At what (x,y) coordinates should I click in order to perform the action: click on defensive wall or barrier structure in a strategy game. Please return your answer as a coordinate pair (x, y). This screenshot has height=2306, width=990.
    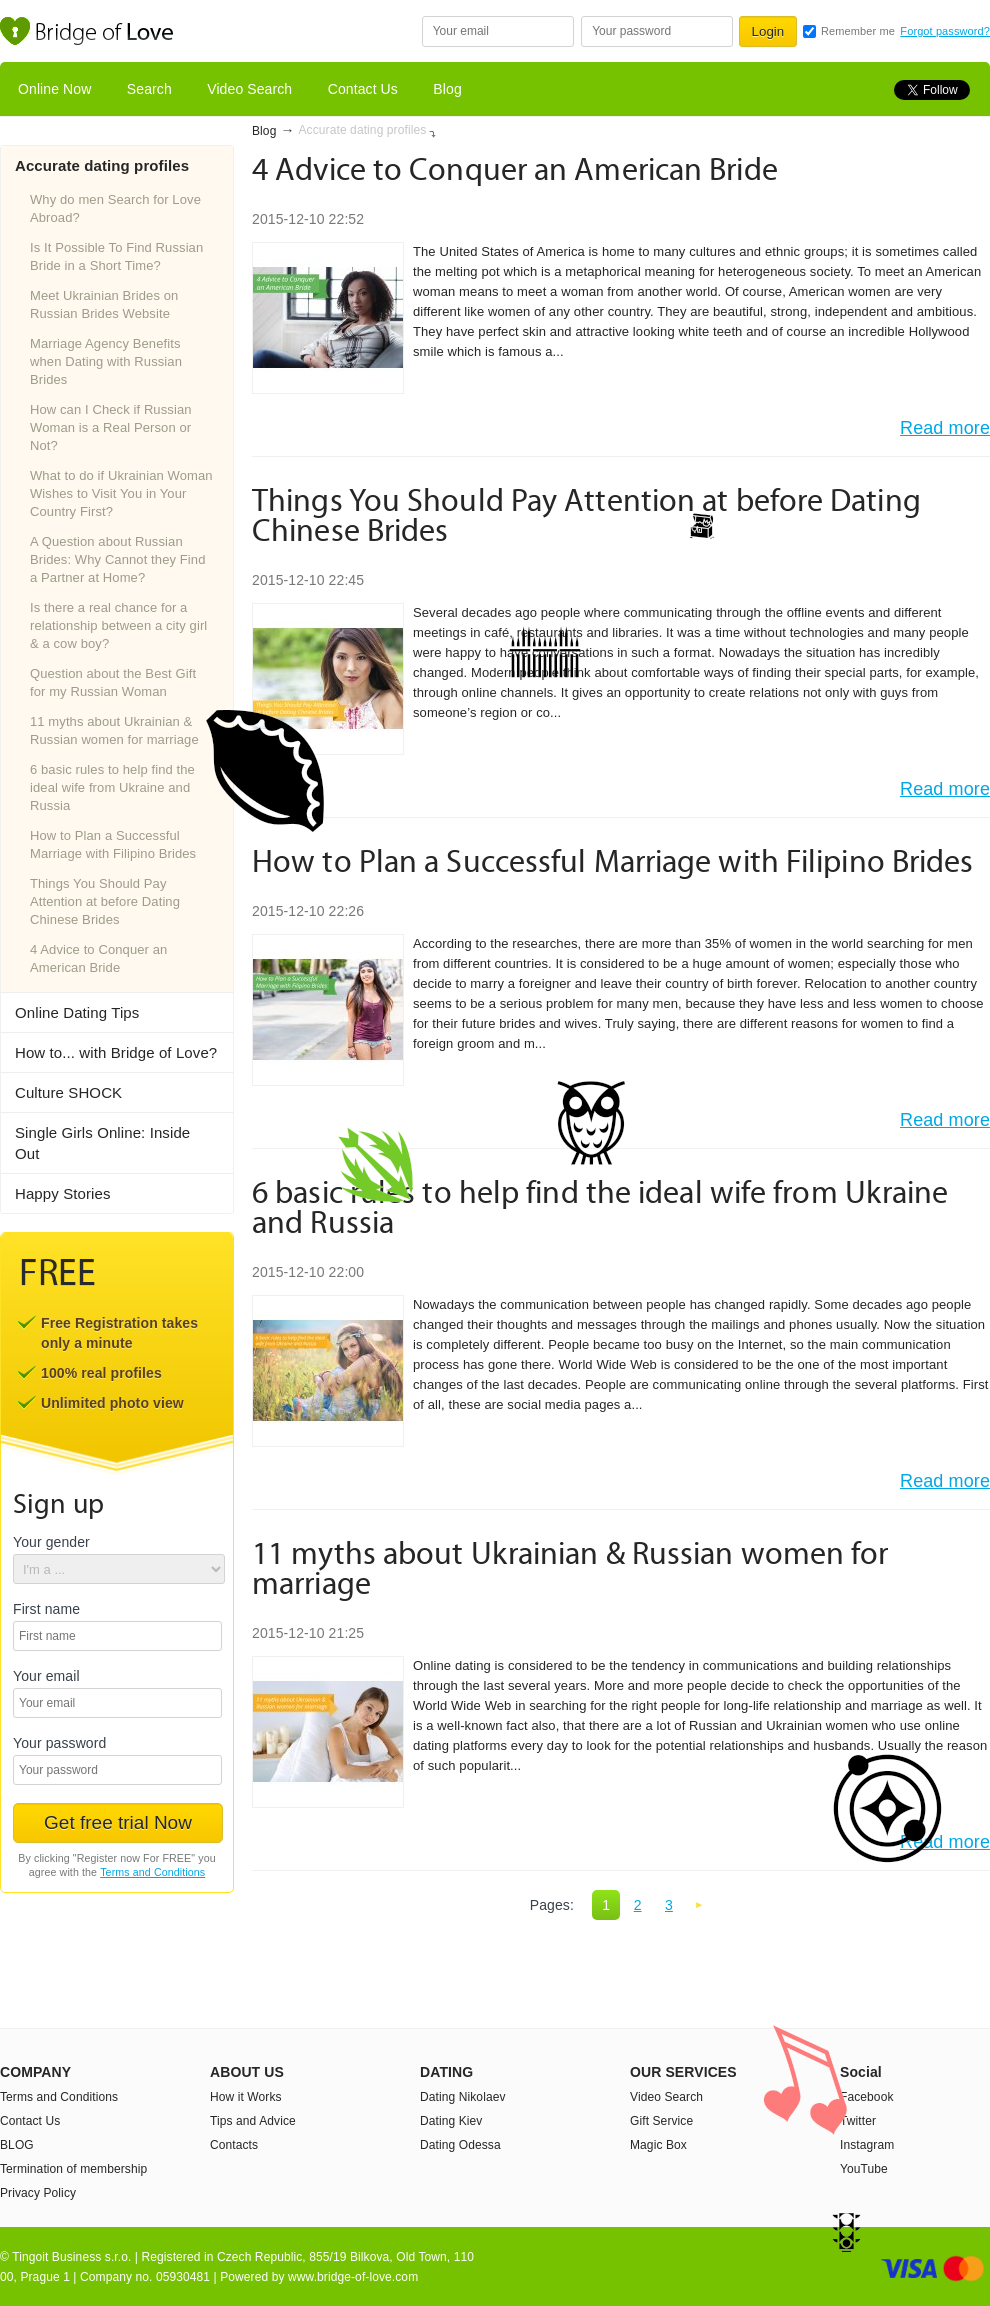
    Looking at the image, I should click on (545, 643).